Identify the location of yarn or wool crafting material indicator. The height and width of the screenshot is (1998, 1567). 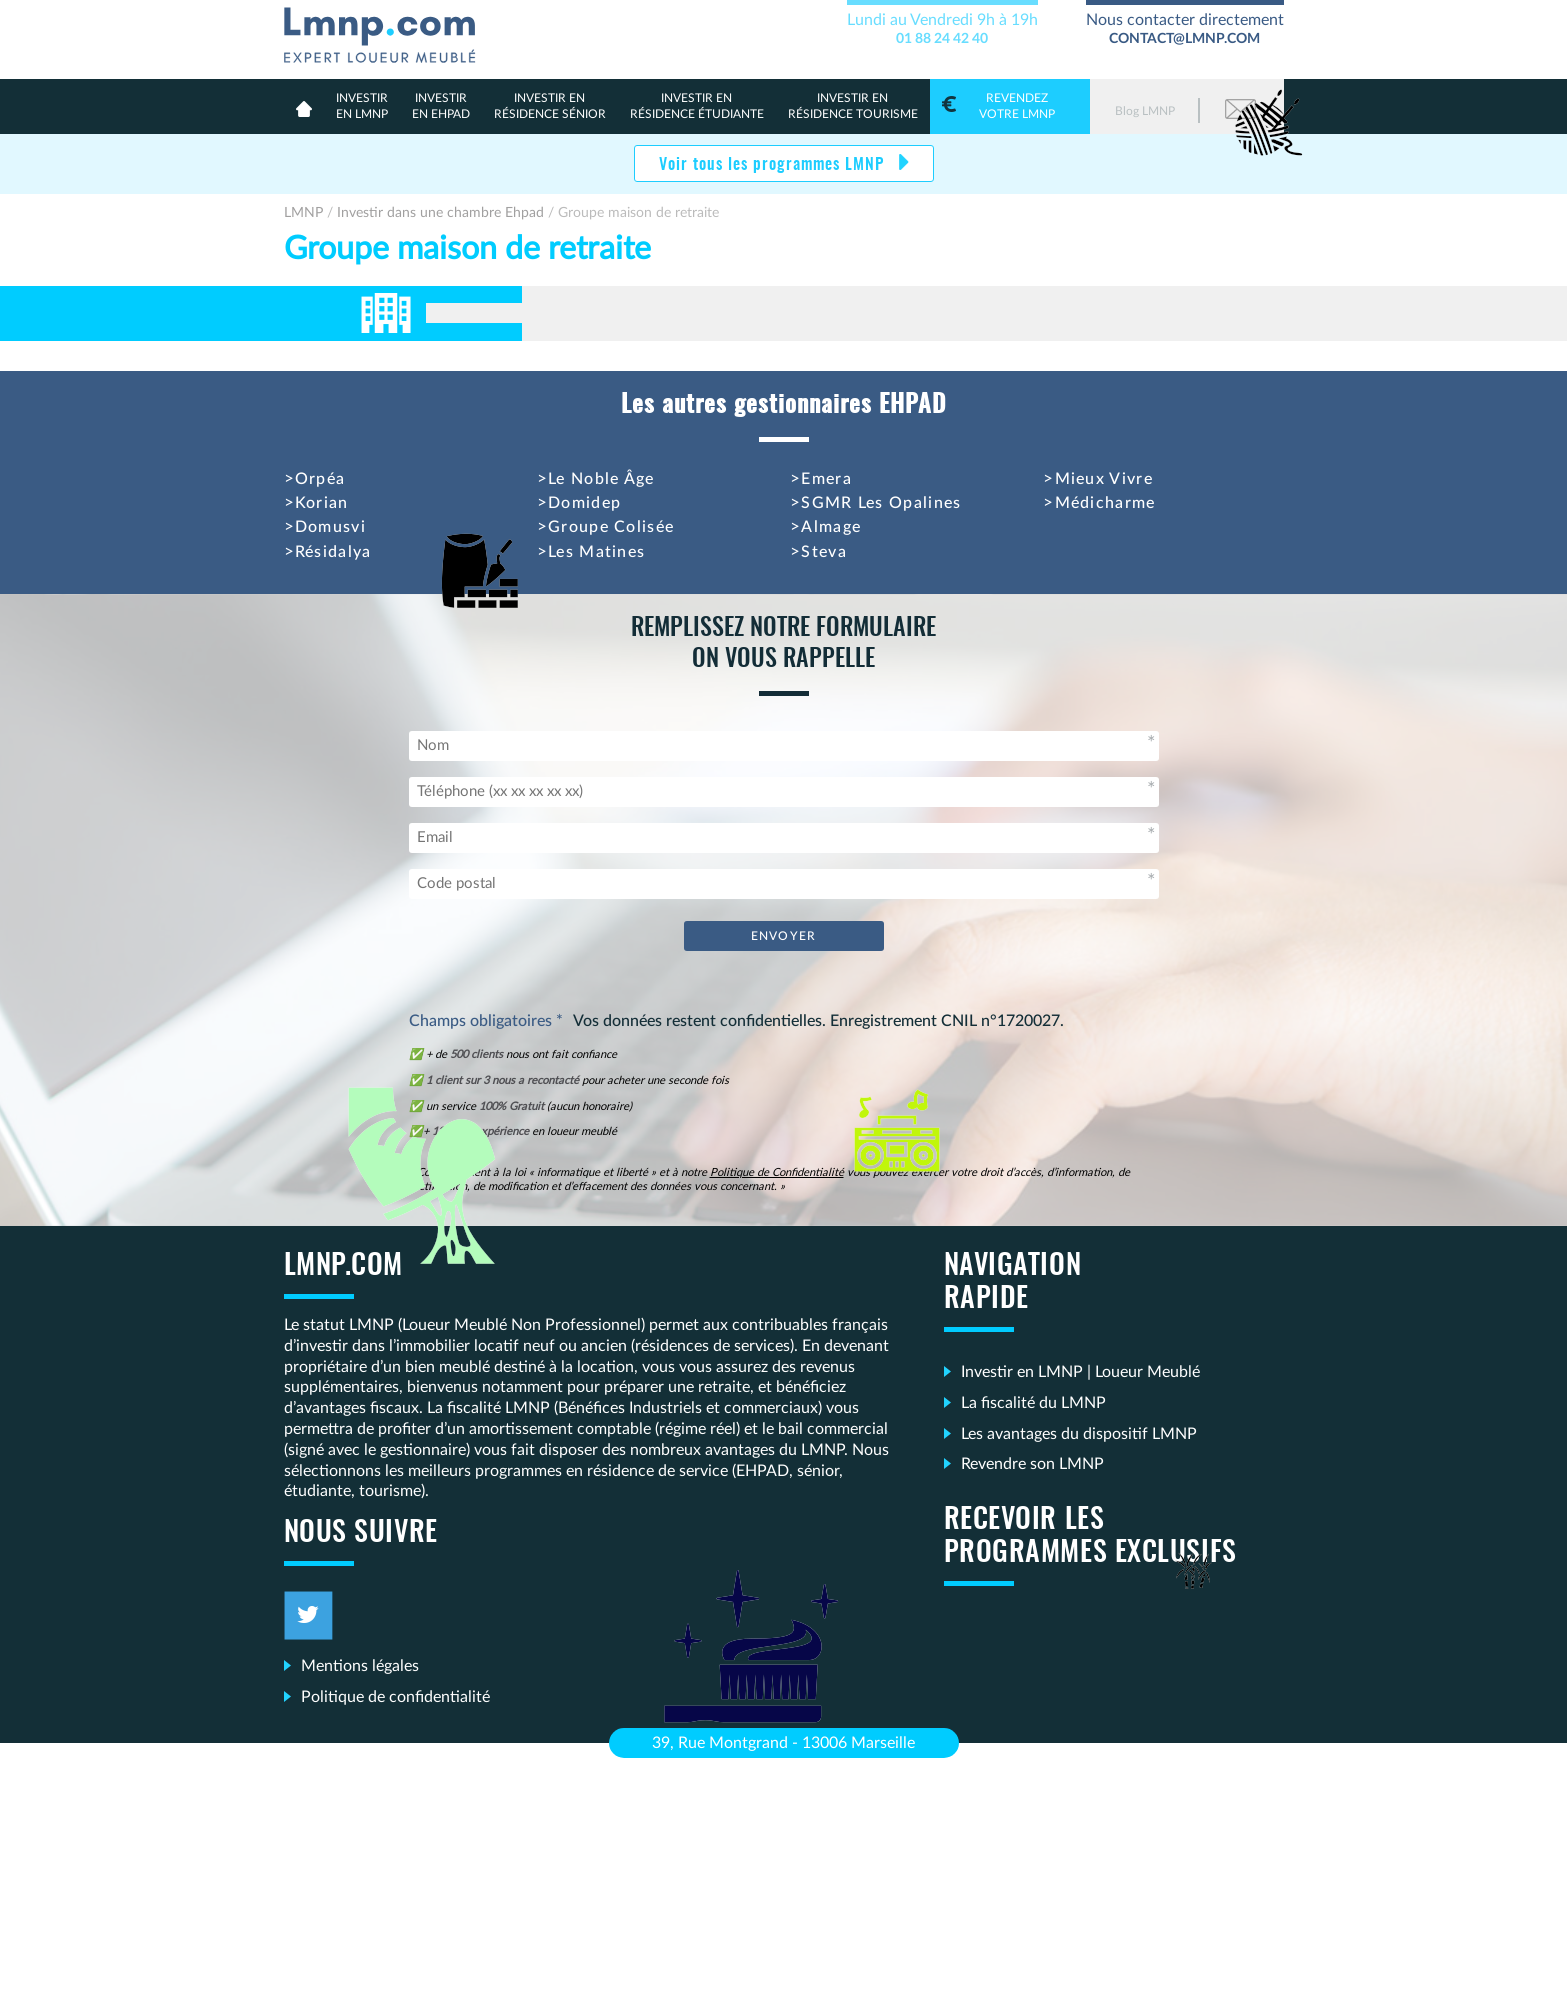
(1269, 122).